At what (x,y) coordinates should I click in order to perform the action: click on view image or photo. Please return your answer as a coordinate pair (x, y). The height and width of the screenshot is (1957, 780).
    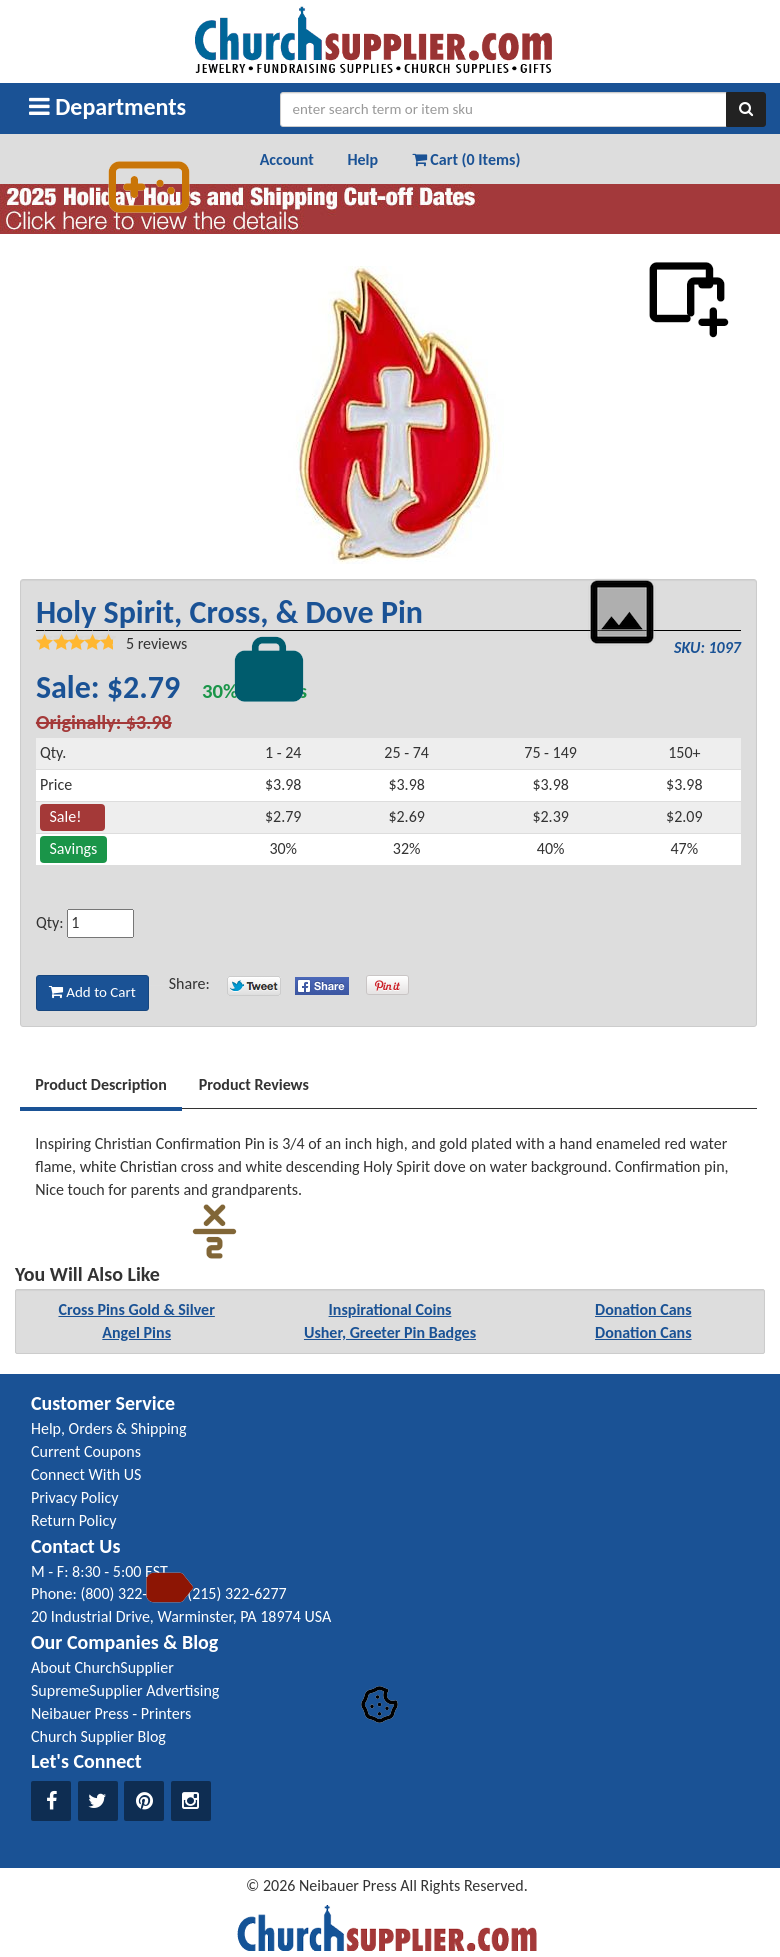
    Looking at the image, I should click on (622, 612).